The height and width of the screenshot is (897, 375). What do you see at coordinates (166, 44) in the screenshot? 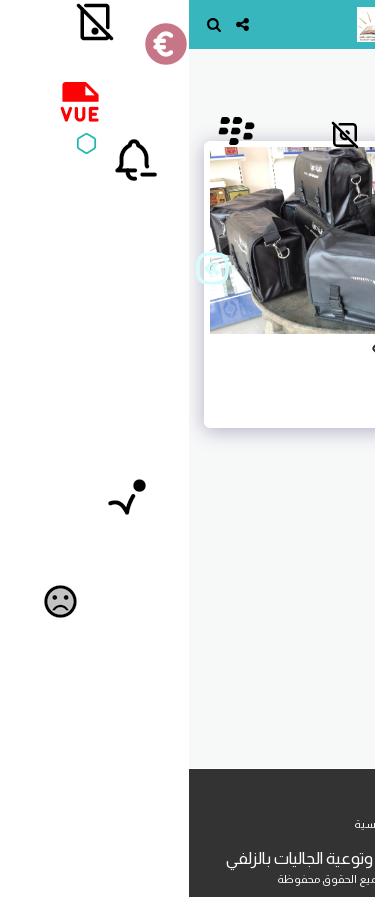
I see `view balance in euros` at bounding box center [166, 44].